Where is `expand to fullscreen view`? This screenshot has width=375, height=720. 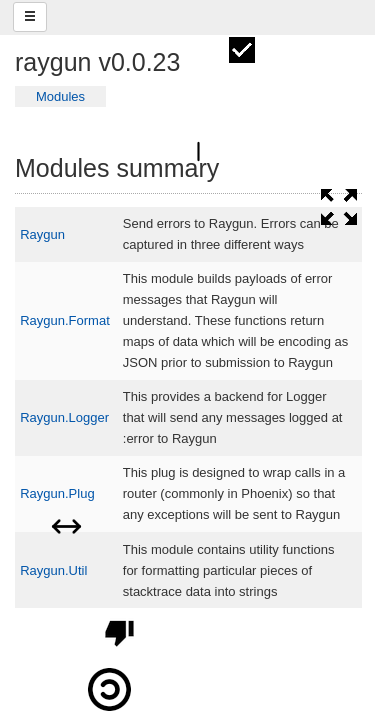
expand to fullscreen view is located at coordinates (339, 207).